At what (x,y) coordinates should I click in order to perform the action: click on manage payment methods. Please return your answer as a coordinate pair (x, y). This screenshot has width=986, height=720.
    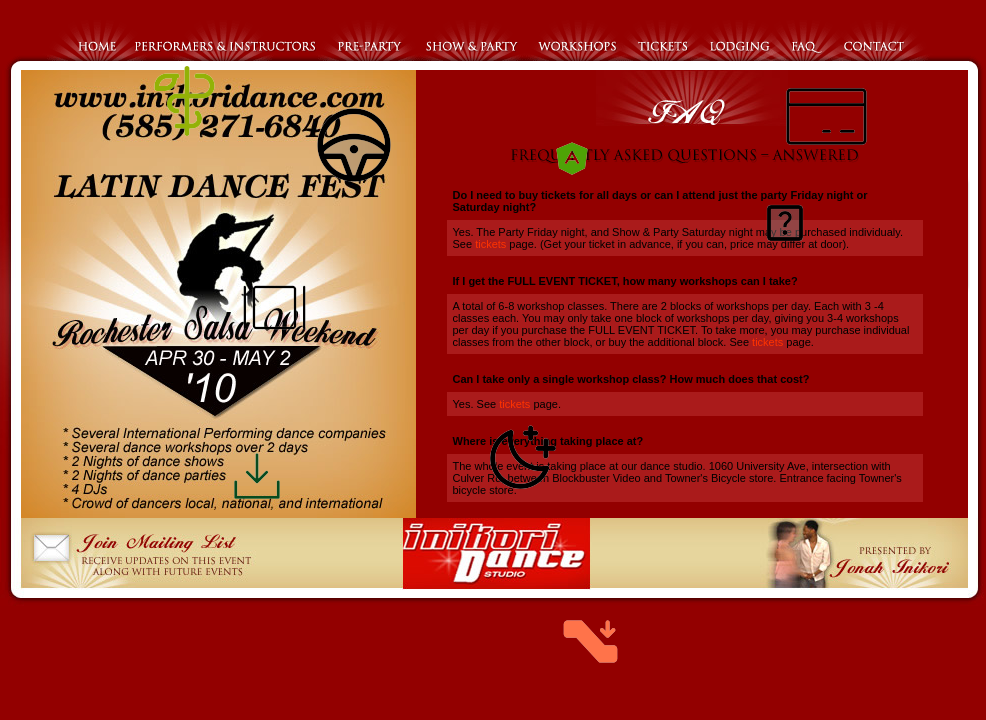
    Looking at the image, I should click on (826, 116).